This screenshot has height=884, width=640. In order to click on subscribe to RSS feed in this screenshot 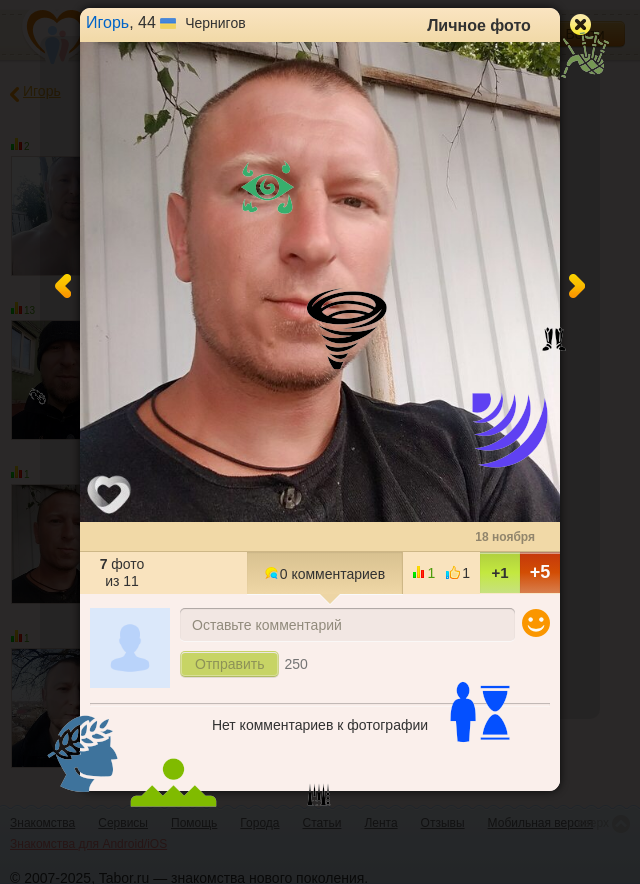, I will do `click(510, 431)`.